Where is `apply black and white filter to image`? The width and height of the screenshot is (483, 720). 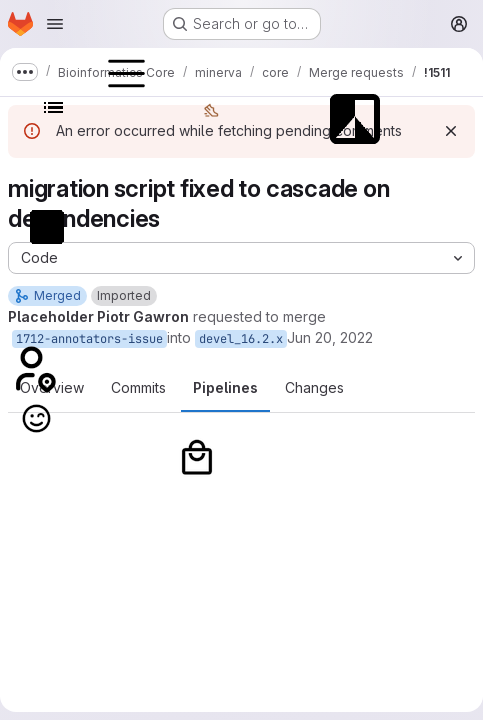 apply black and white filter to image is located at coordinates (355, 119).